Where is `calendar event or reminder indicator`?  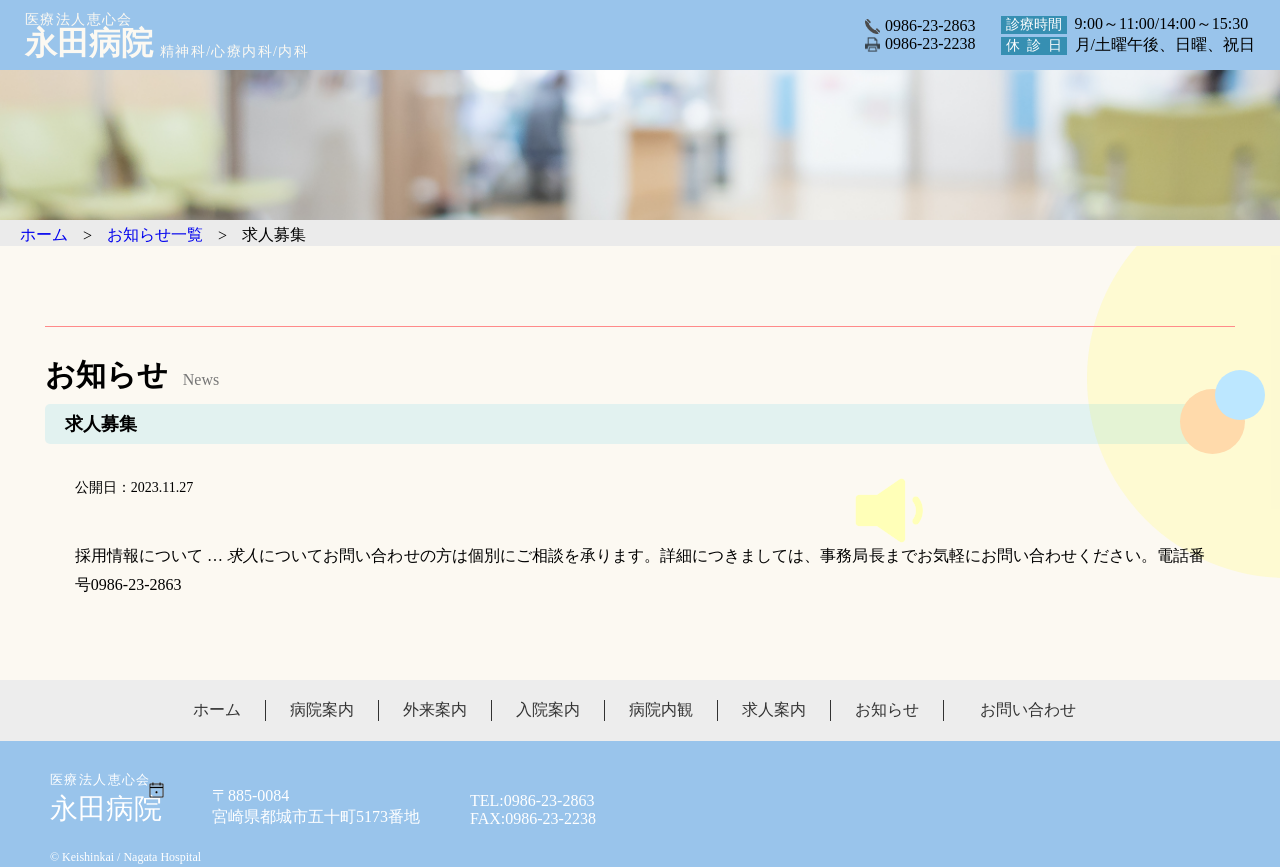 calendar event or reminder indicator is located at coordinates (156, 790).